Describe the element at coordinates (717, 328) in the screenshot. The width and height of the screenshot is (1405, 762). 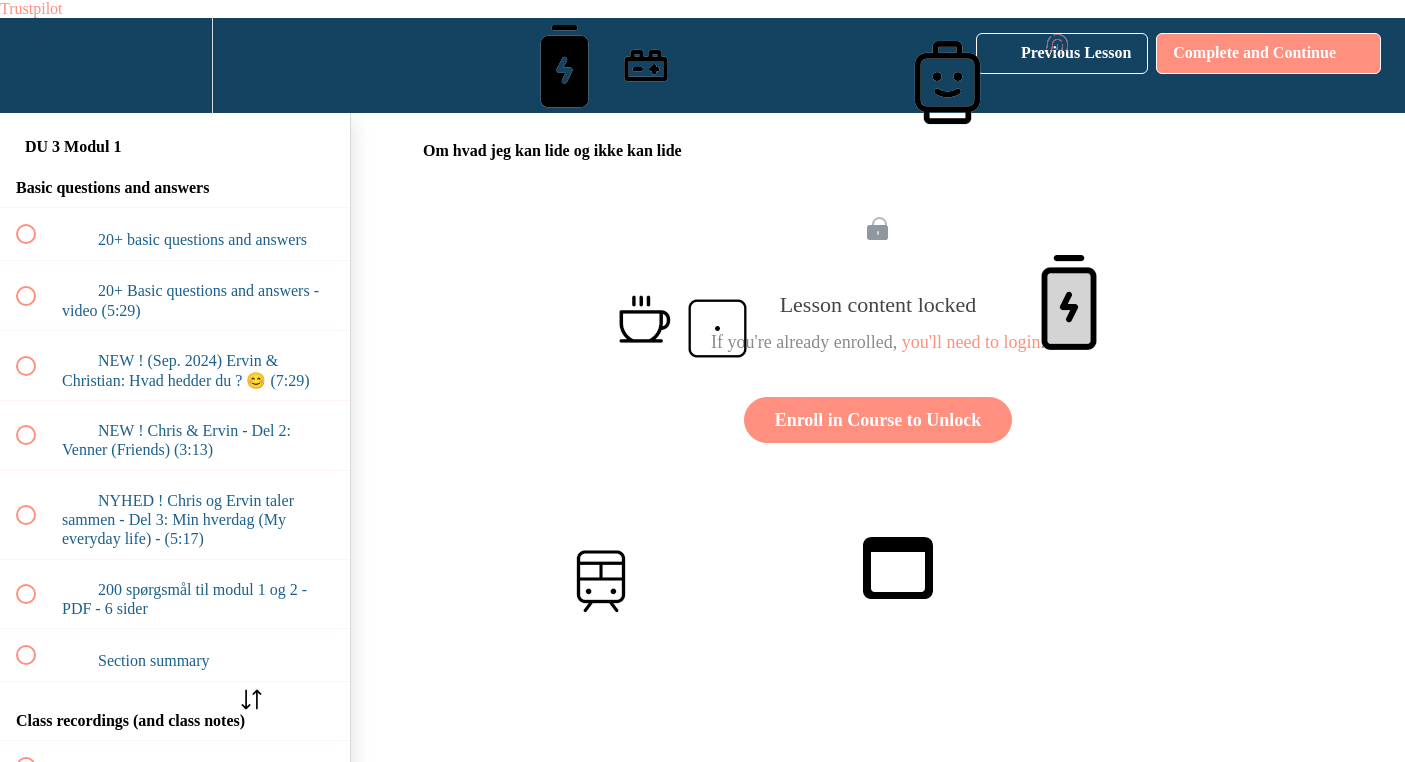
I see `indicates a roll result of one` at that location.